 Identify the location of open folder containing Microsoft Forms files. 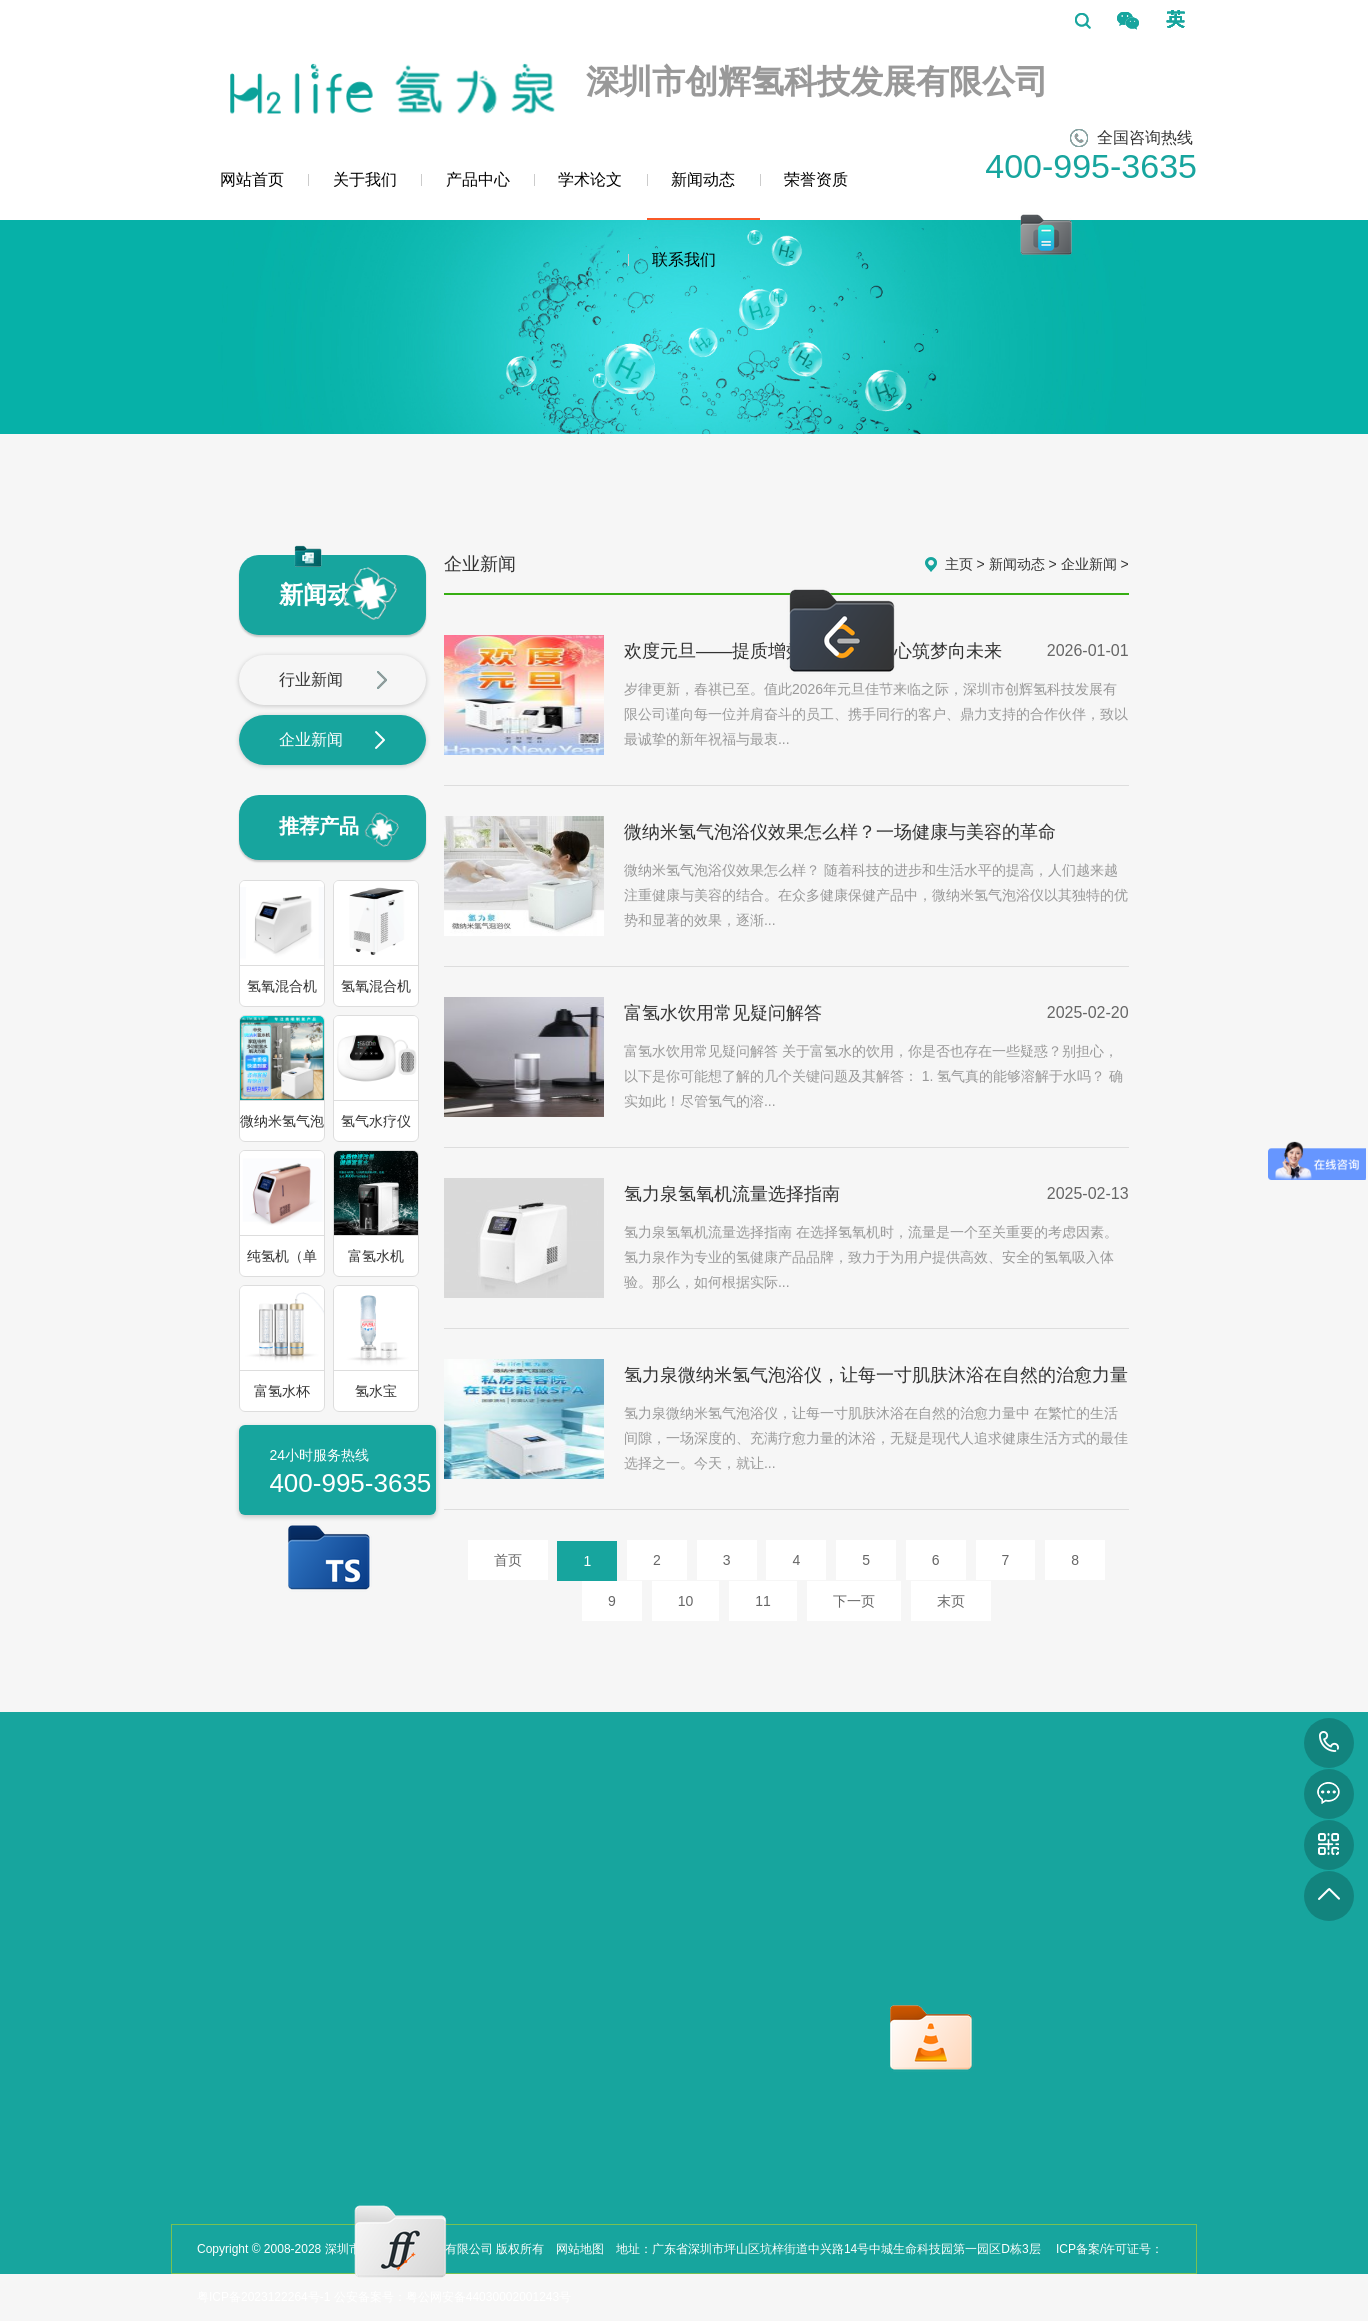
(308, 557).